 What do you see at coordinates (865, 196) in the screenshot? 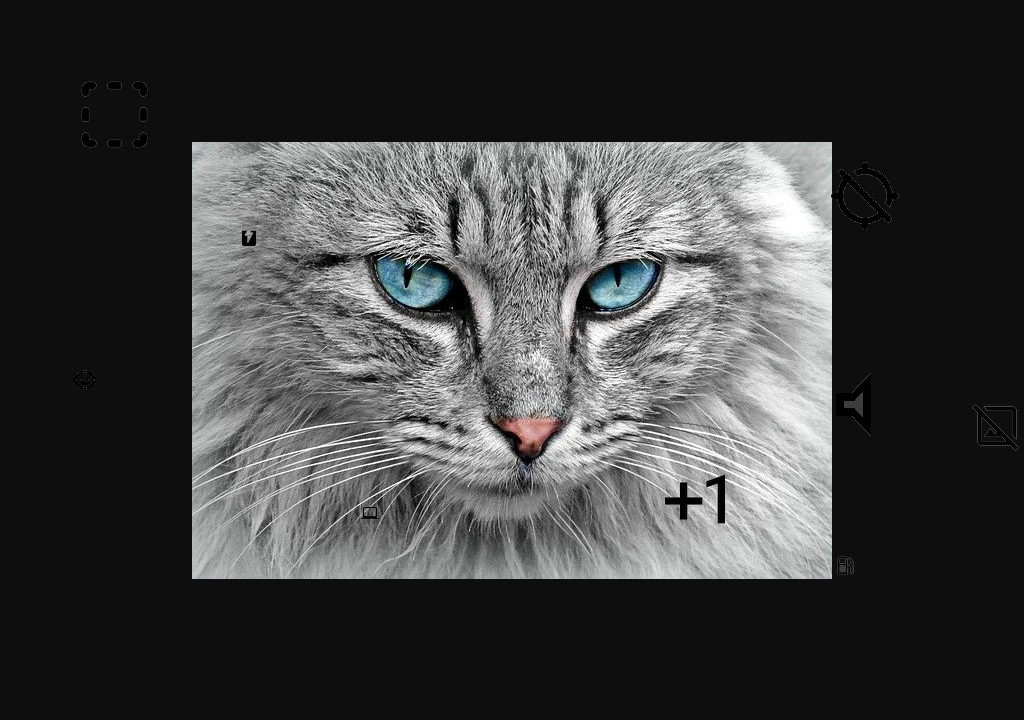
I see `GPS or location services are disabled` at bounding box center [865, 196].